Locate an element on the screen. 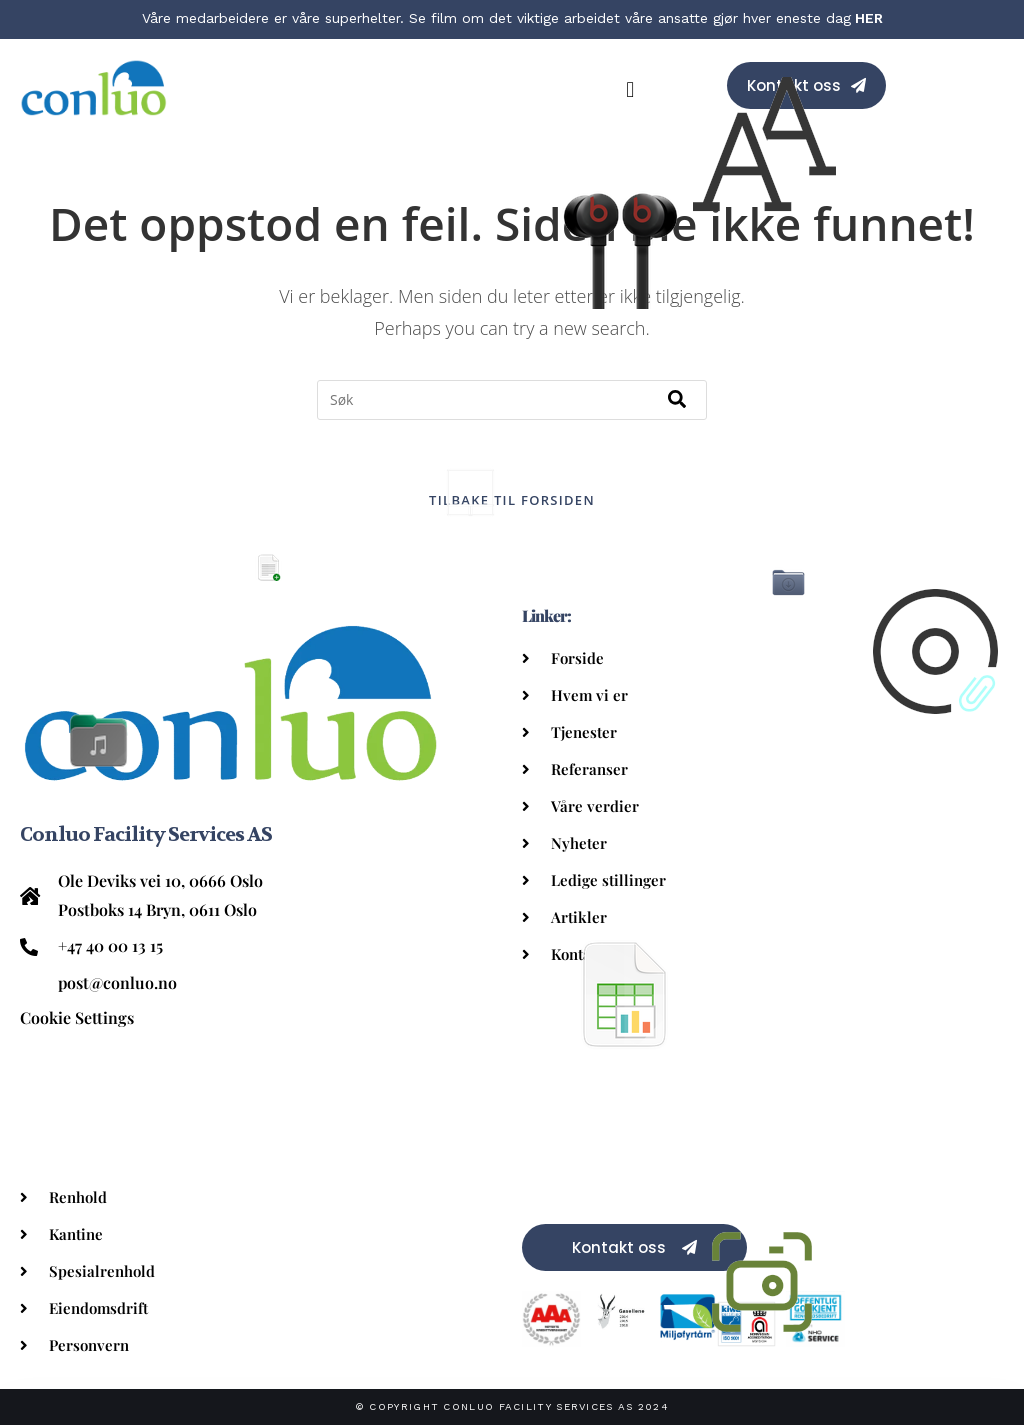 This screenshot has width=1024, height=1425. open your music folder is located at coordinates (98, 740).